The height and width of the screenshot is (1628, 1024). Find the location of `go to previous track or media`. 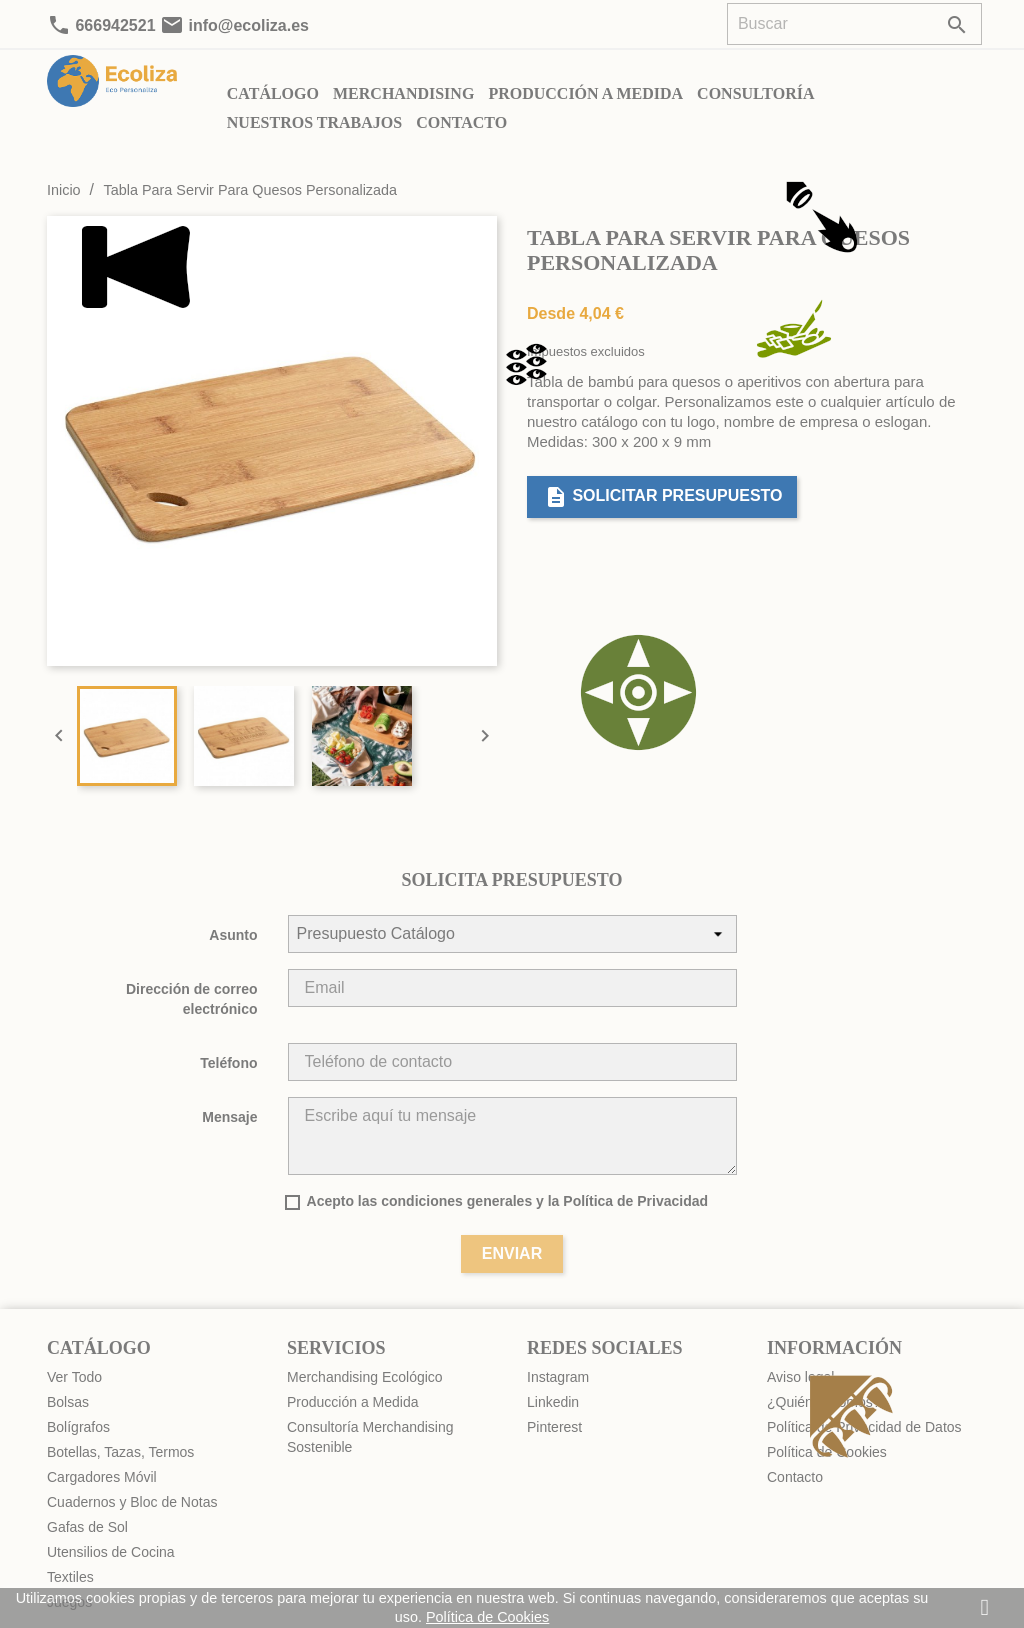

go to previous track or media is located at coordinates (136, 267).